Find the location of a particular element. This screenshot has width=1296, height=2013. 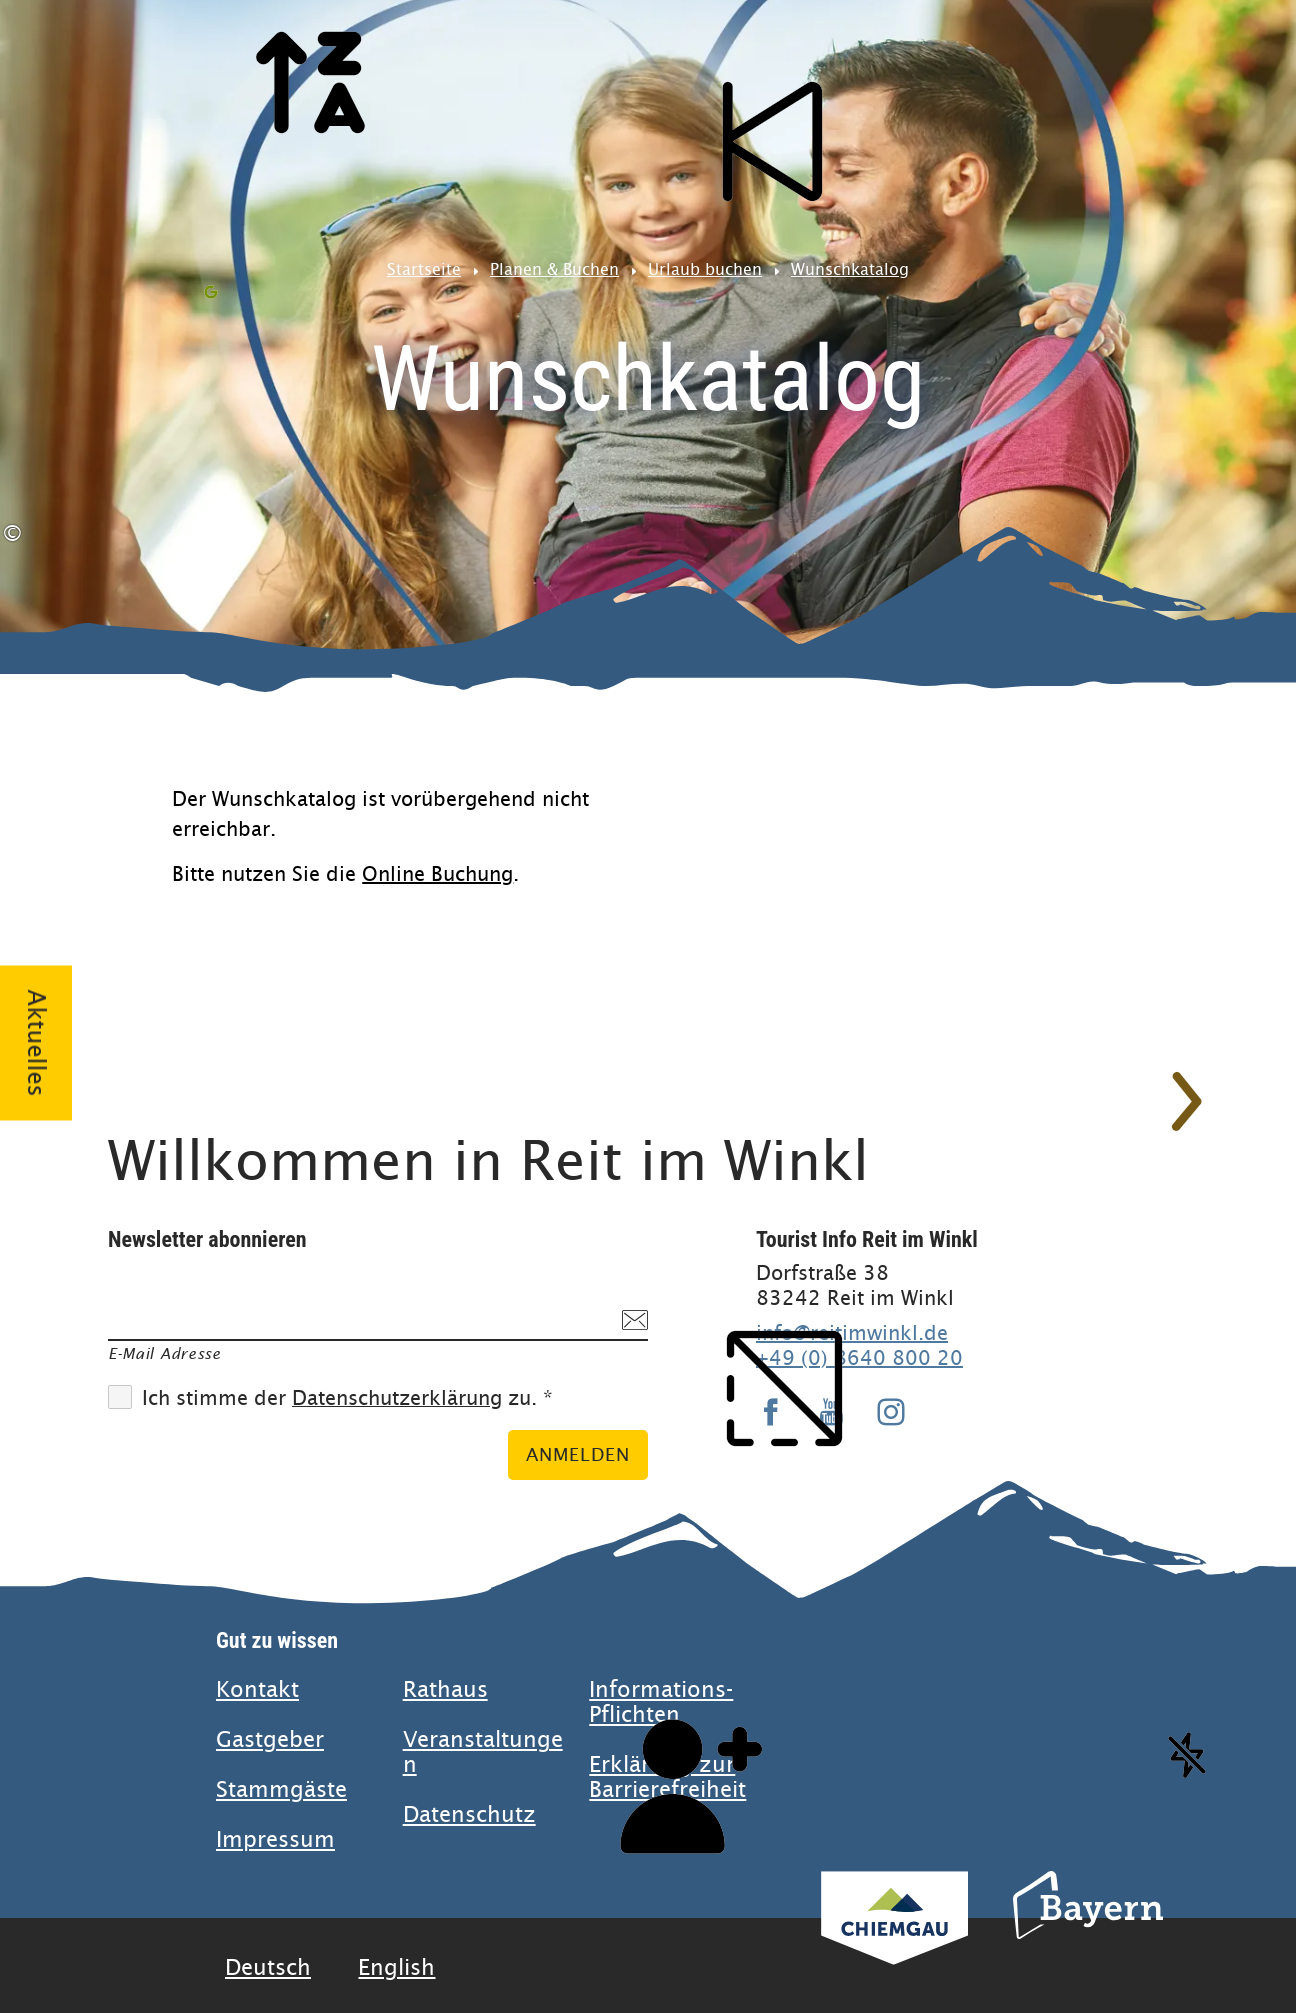

sort list alphabetically from Z to A is located at coordinates (310, 82).